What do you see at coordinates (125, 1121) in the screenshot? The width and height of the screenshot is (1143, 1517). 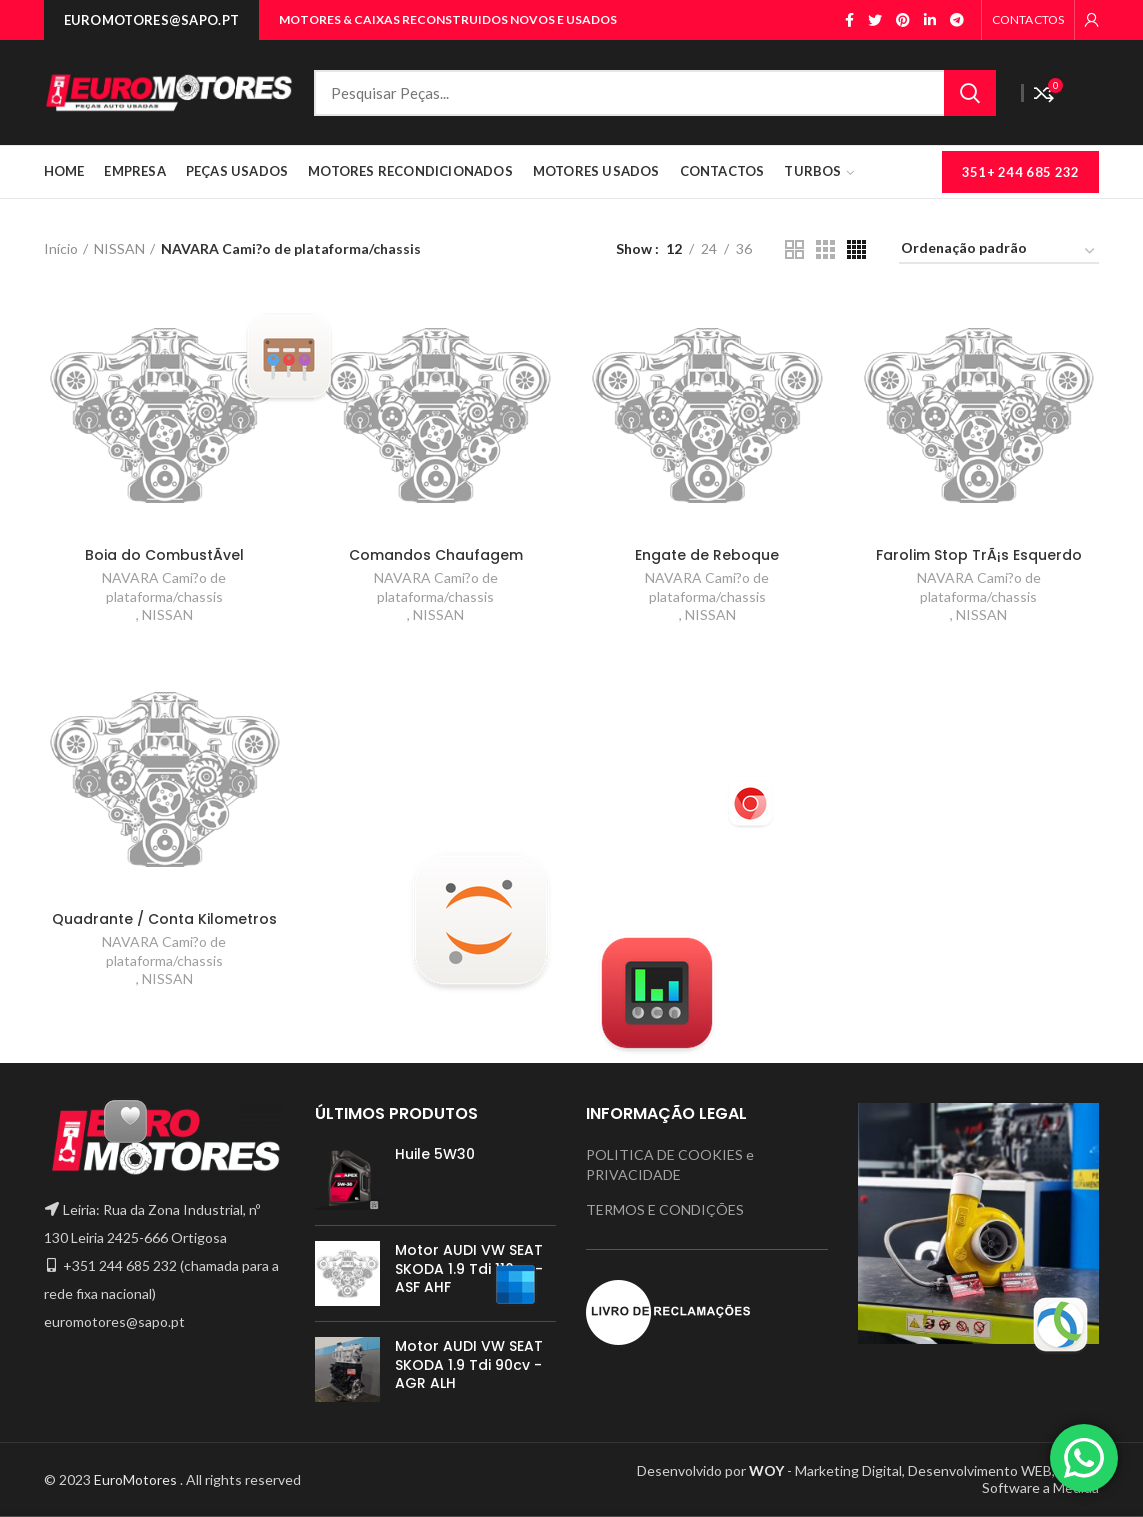 I see `open the Health app` at bounding box center [125, 1121].